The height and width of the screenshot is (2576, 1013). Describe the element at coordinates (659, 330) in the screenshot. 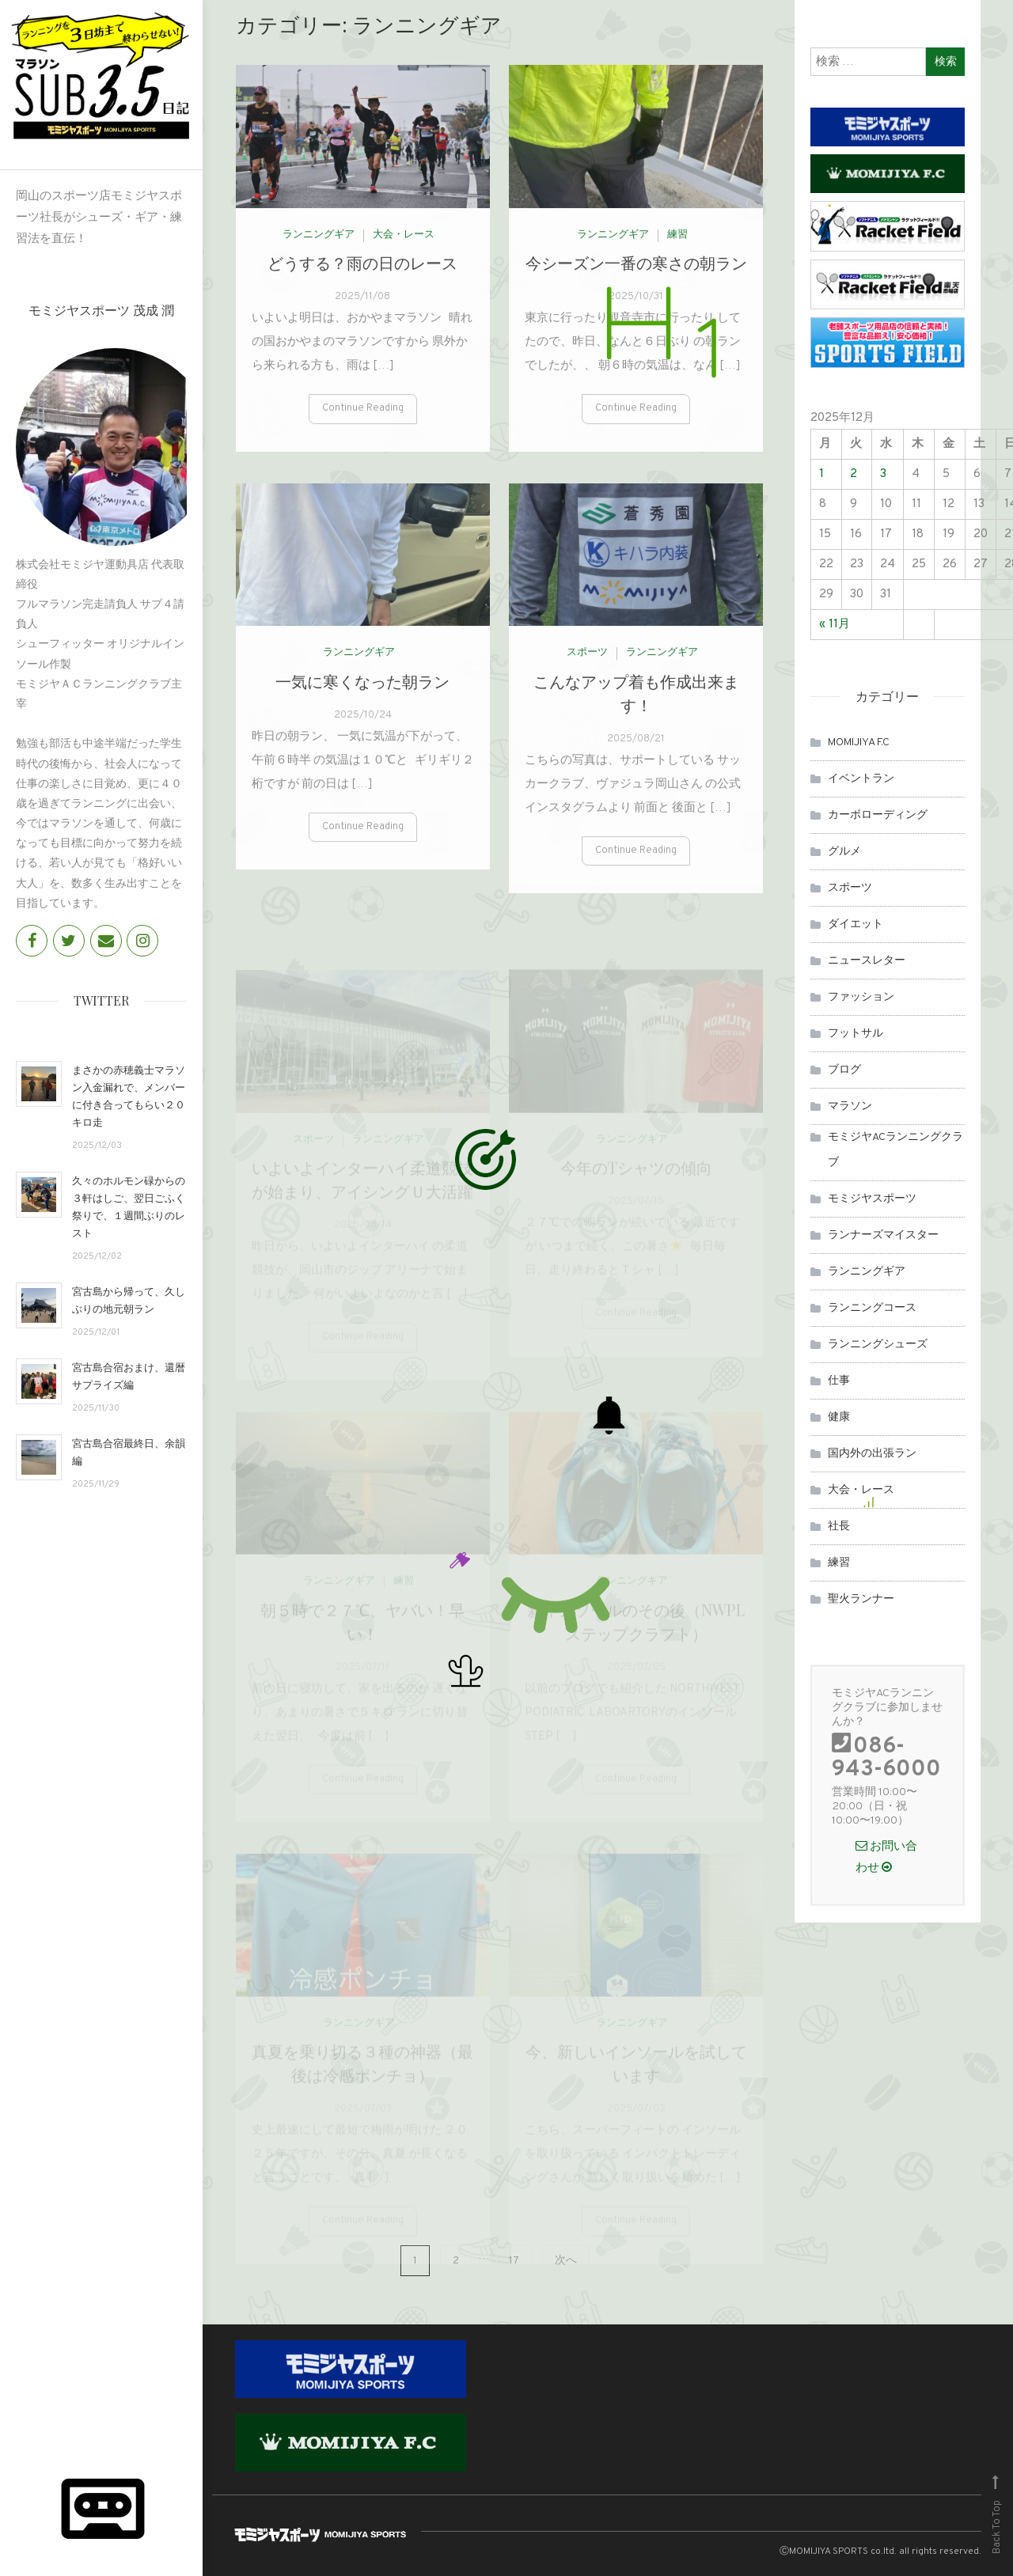

I see `format text as heading level 1` at that location.